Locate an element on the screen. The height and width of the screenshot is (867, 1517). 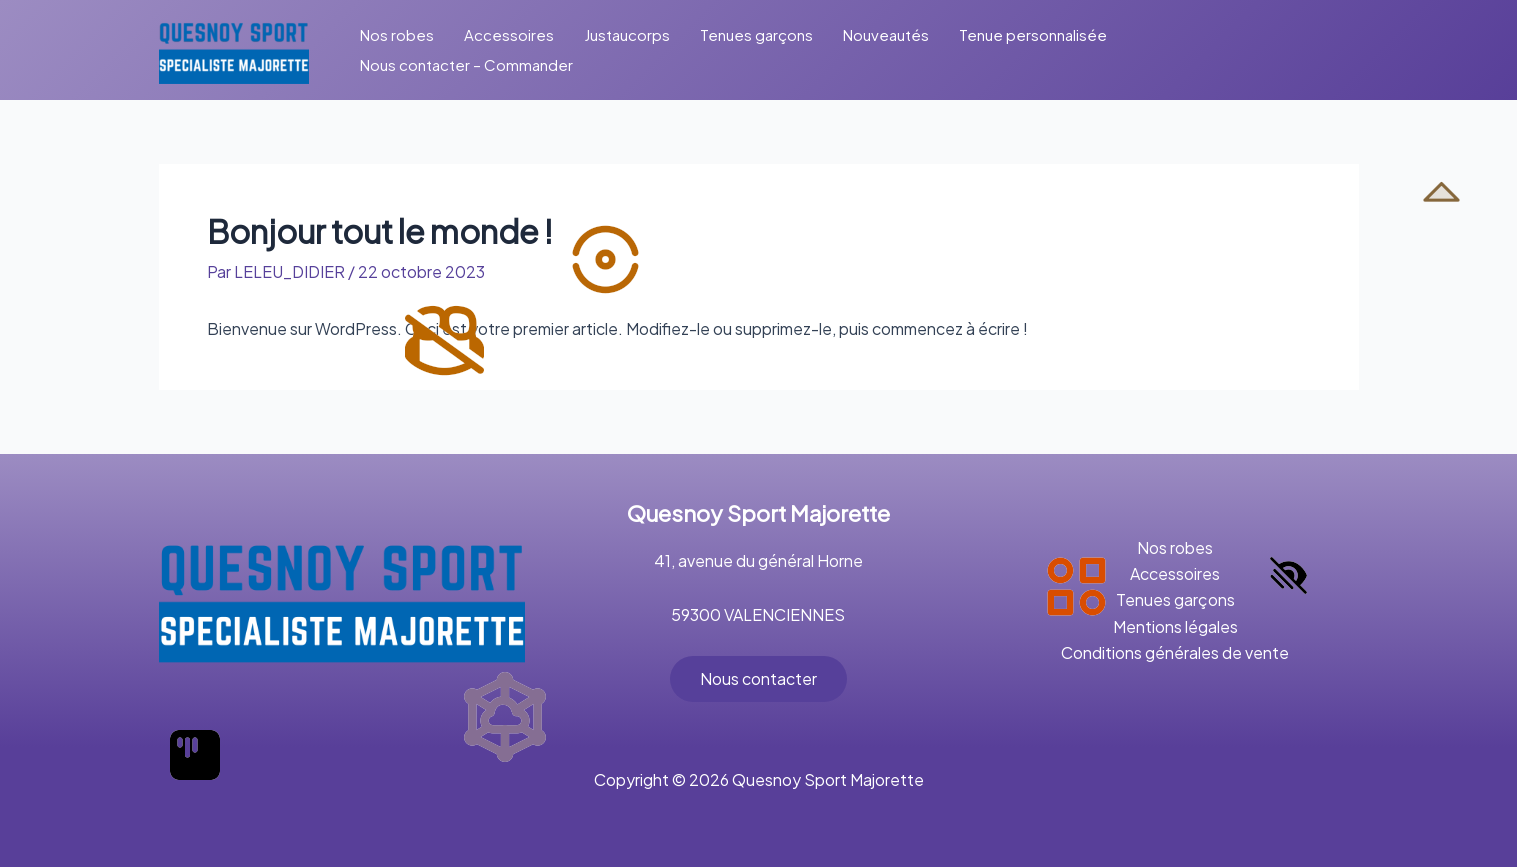
GitHub Copilot is unavailable or experiencing an error is located at coordinates (444, 340).